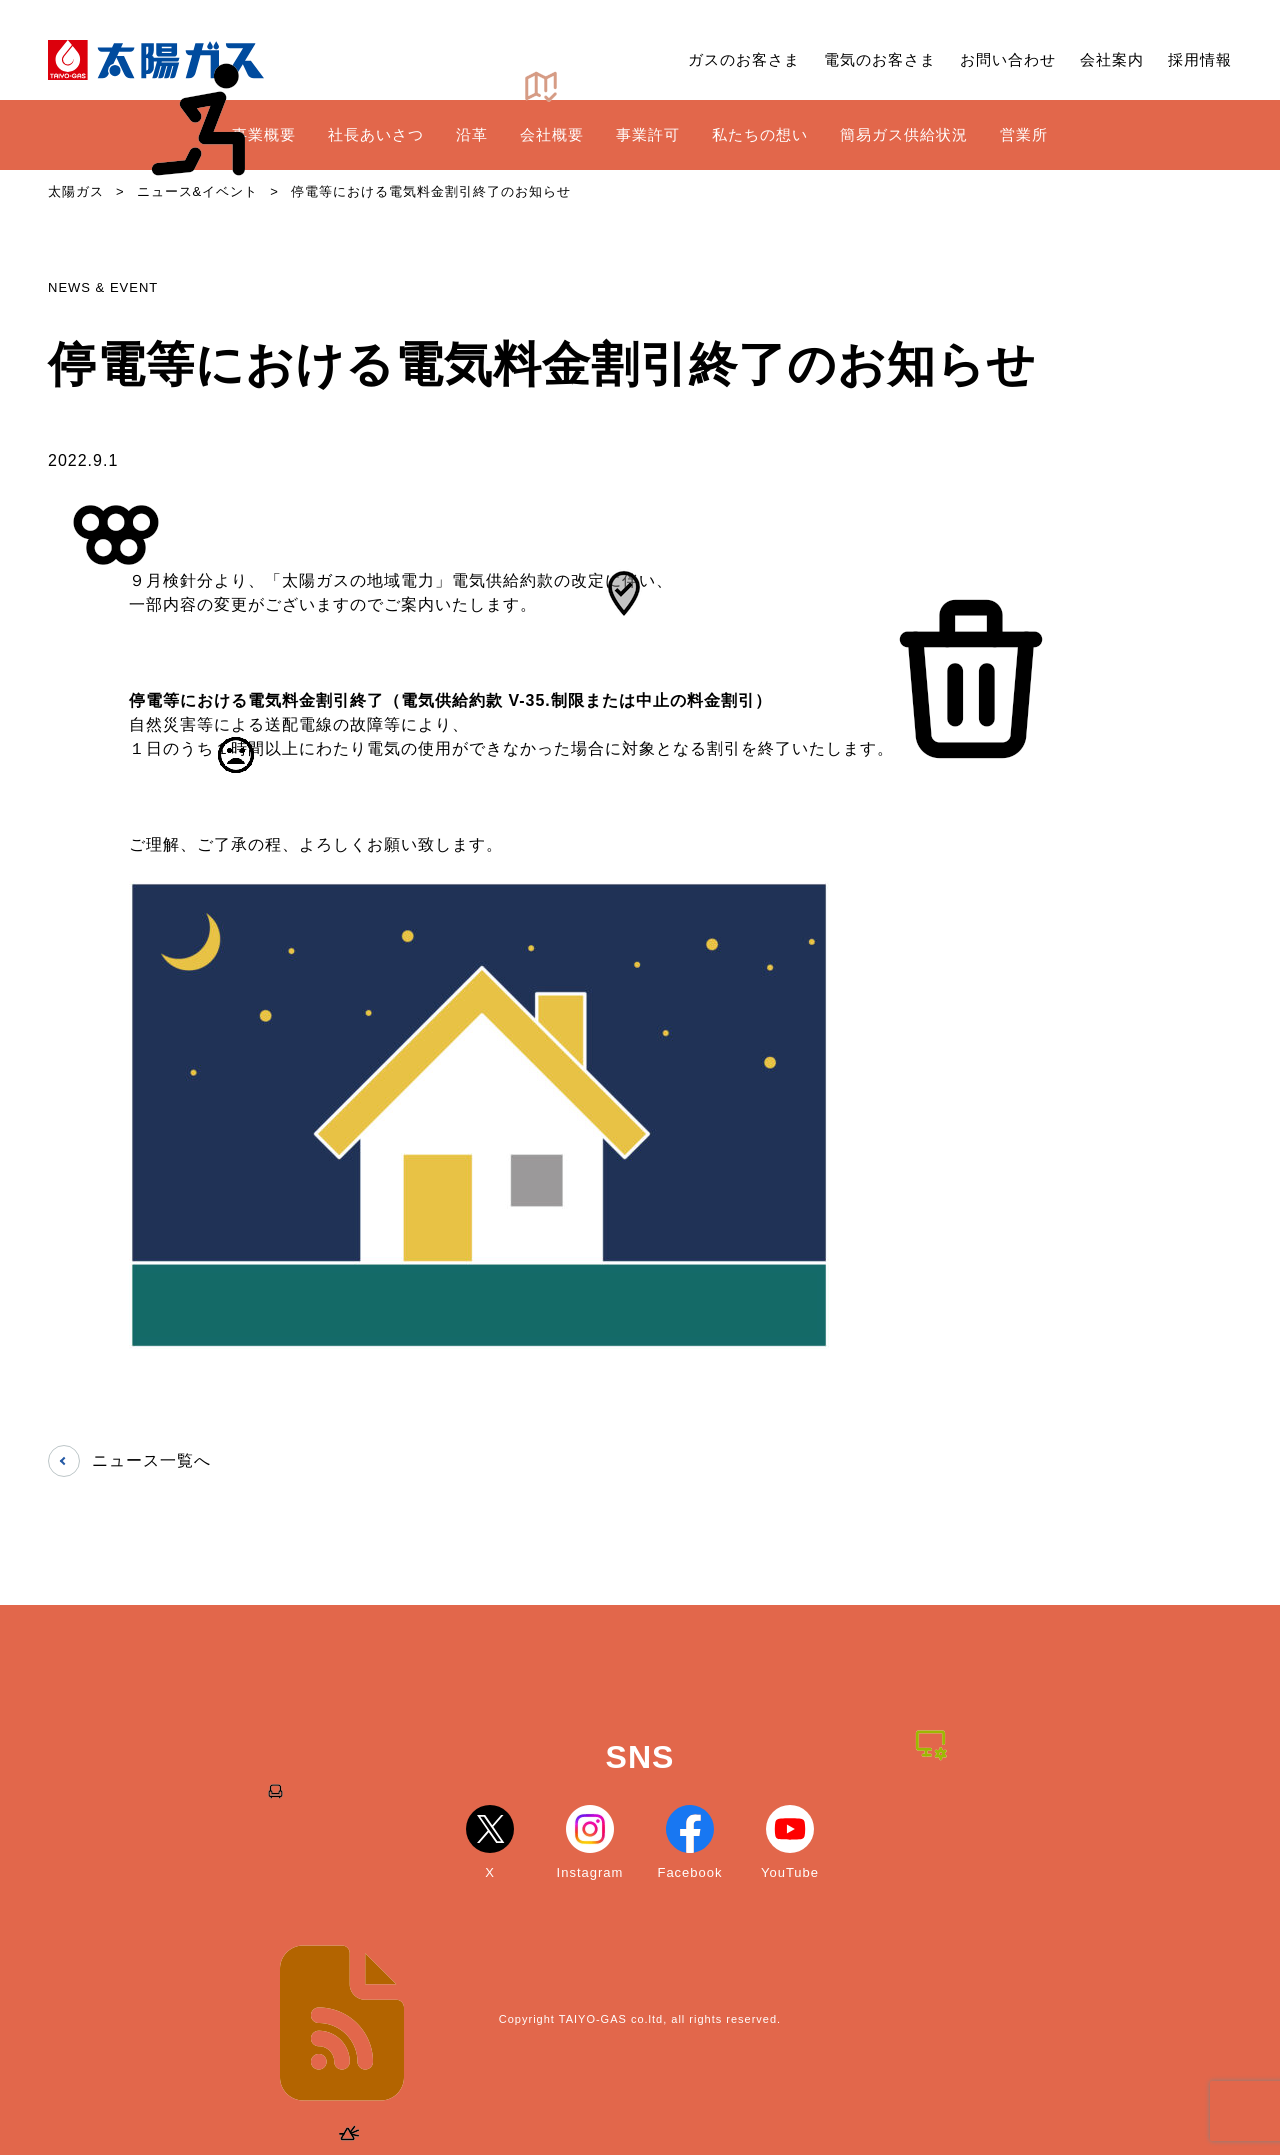 This screenshot has height=2155, width=1280. What do you see at coordinates (349, 2133) in the screenshot?
I see `toggle light refraction or prism effect` at bounding box center [349, 2133].